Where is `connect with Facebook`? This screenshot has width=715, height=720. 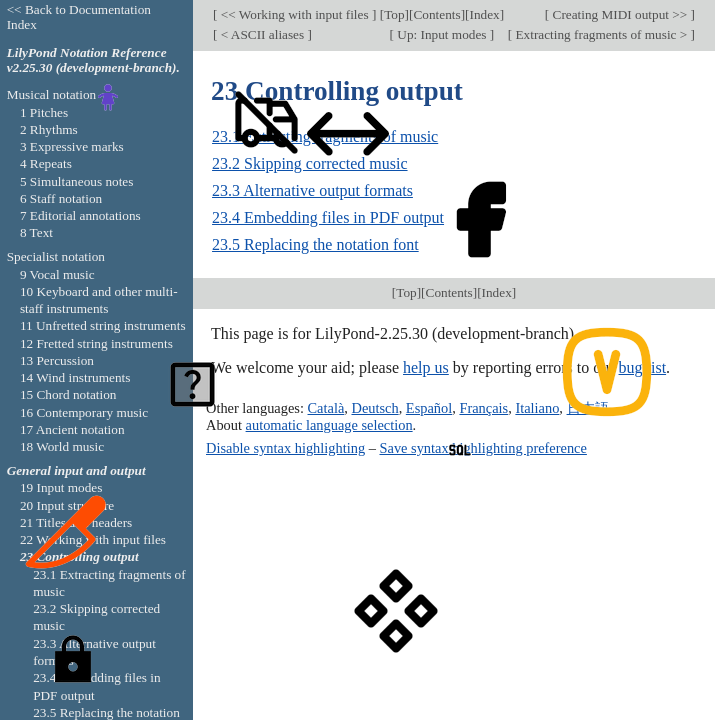 connect with Facebook is located at coordinates (479, 219).